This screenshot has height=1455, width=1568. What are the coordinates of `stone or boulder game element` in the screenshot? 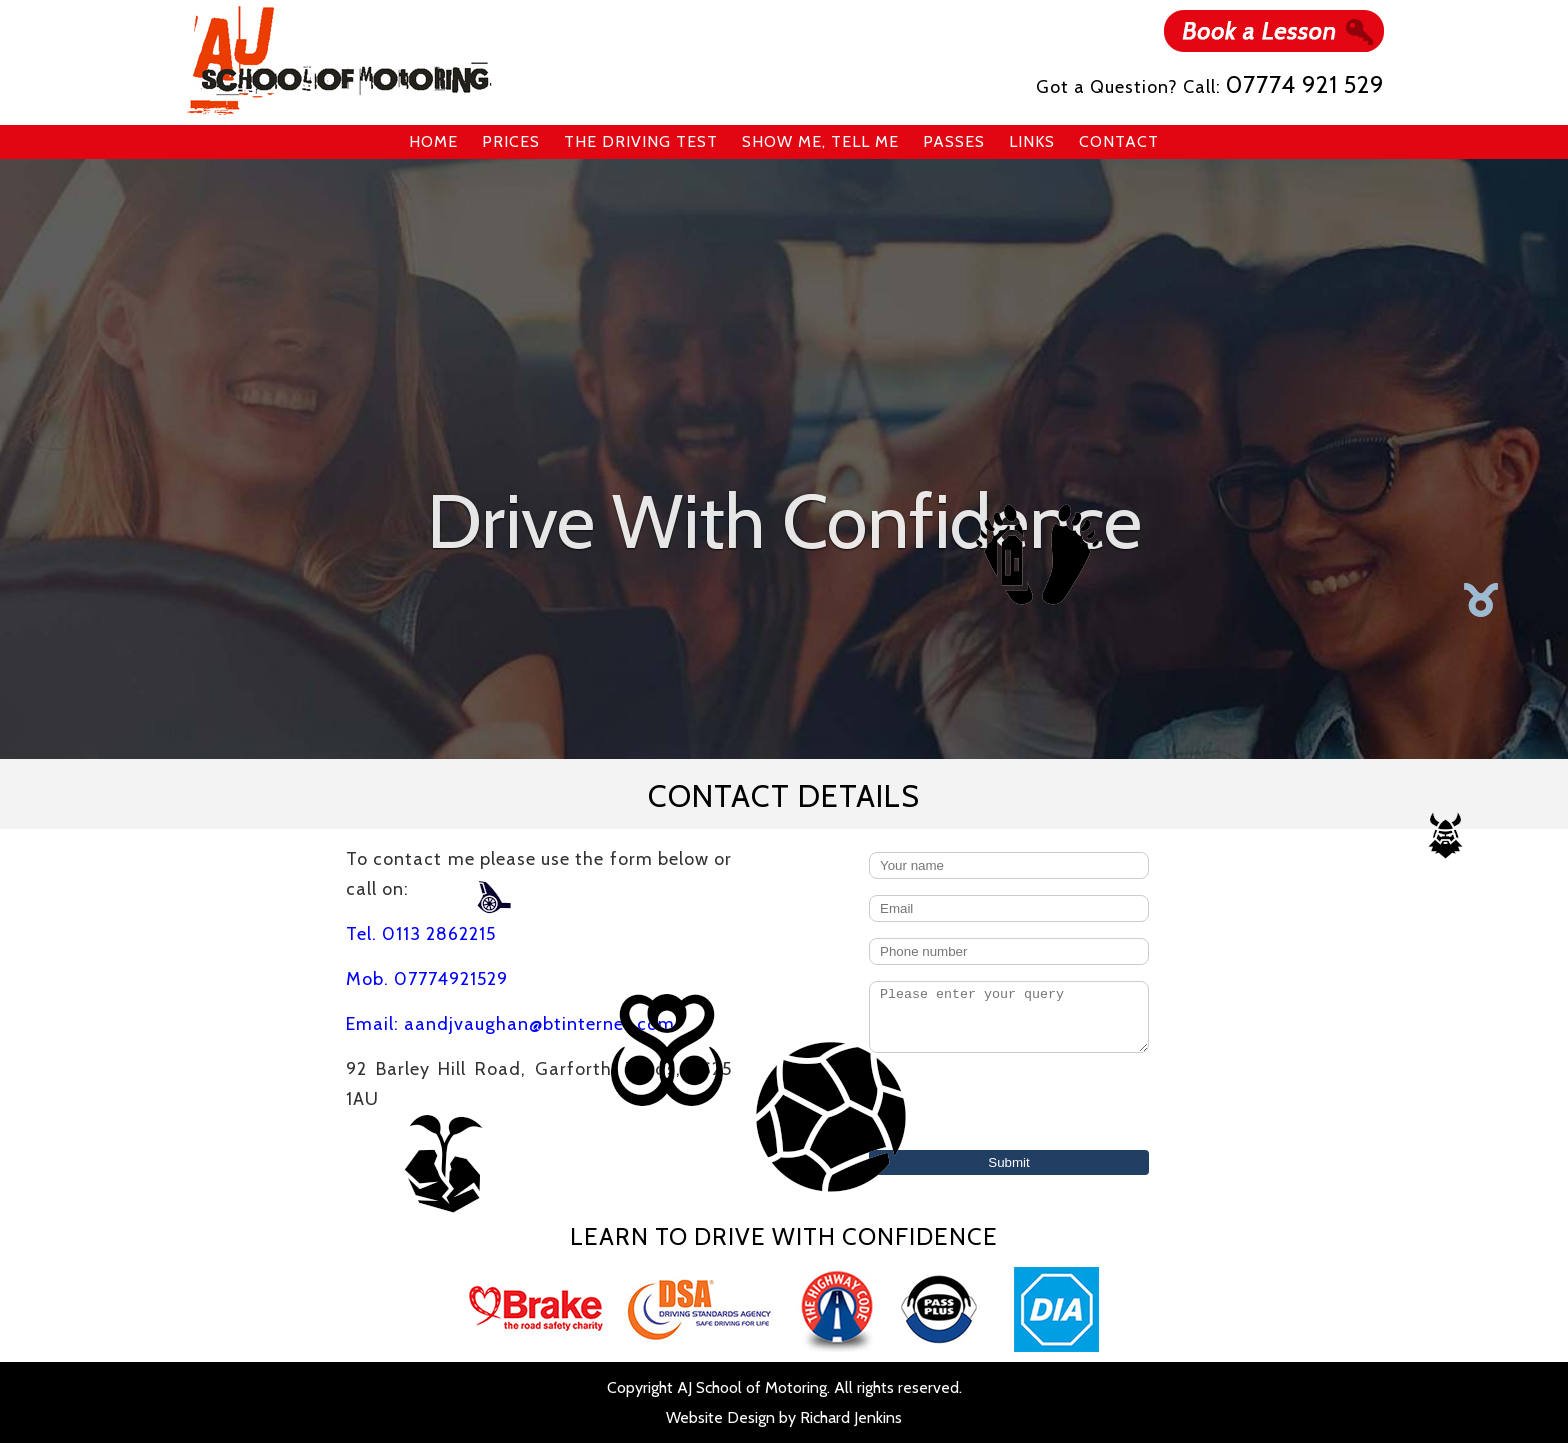 It's located at (831, 1117).